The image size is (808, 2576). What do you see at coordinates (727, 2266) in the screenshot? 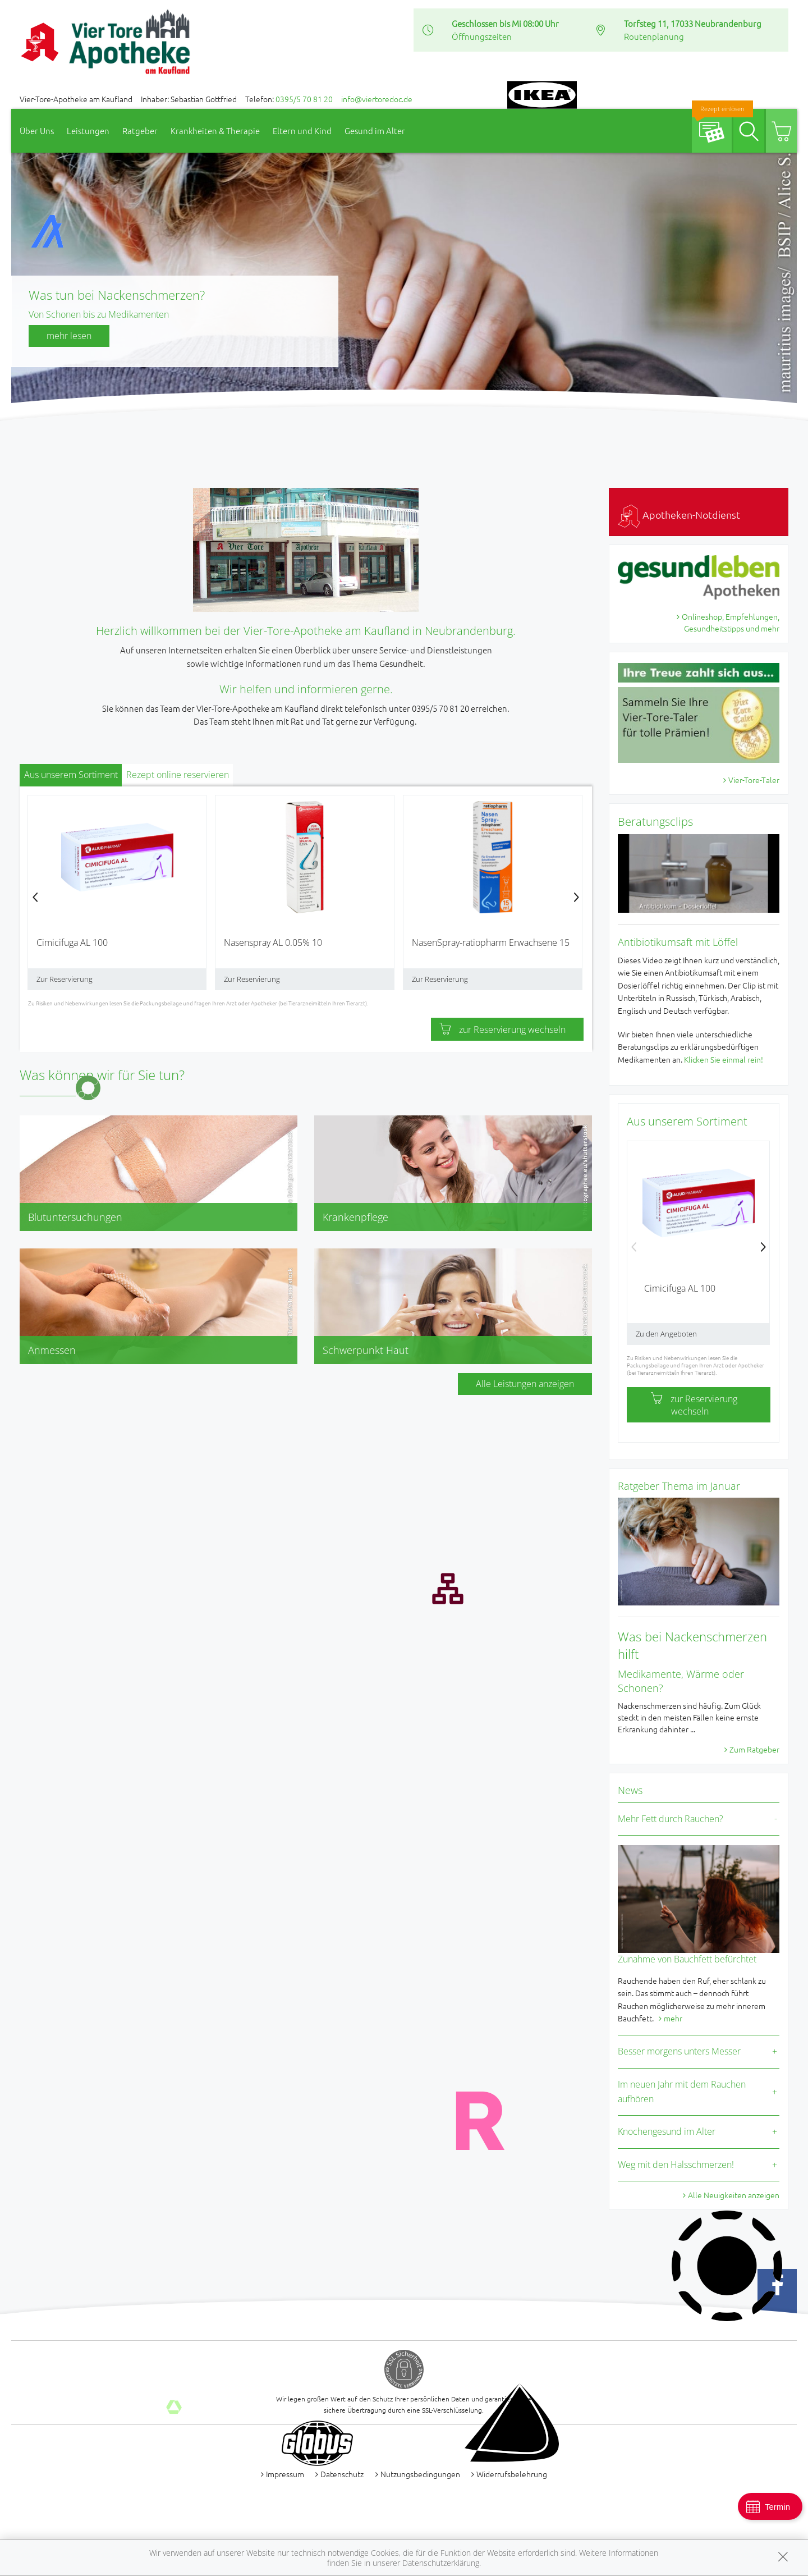
I see `open localsend app for local file sharing` at bounding box center [727, 2266].